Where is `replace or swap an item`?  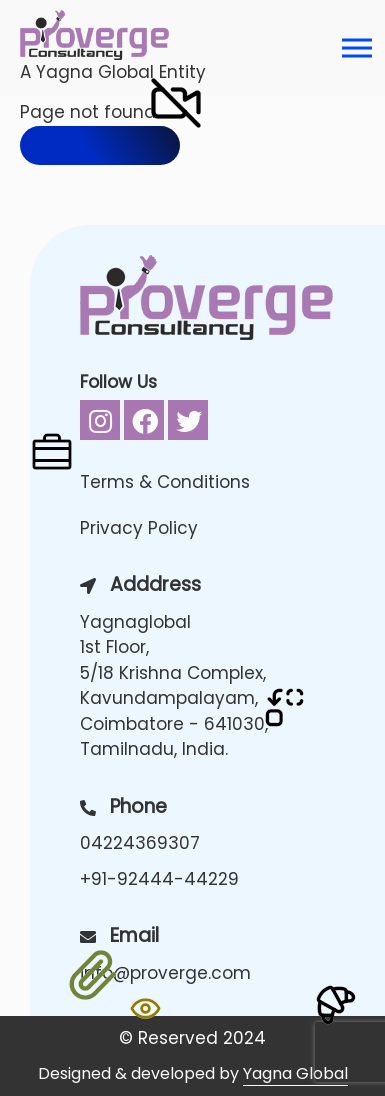
replace or swap an item is located at coordinates (284, 707).